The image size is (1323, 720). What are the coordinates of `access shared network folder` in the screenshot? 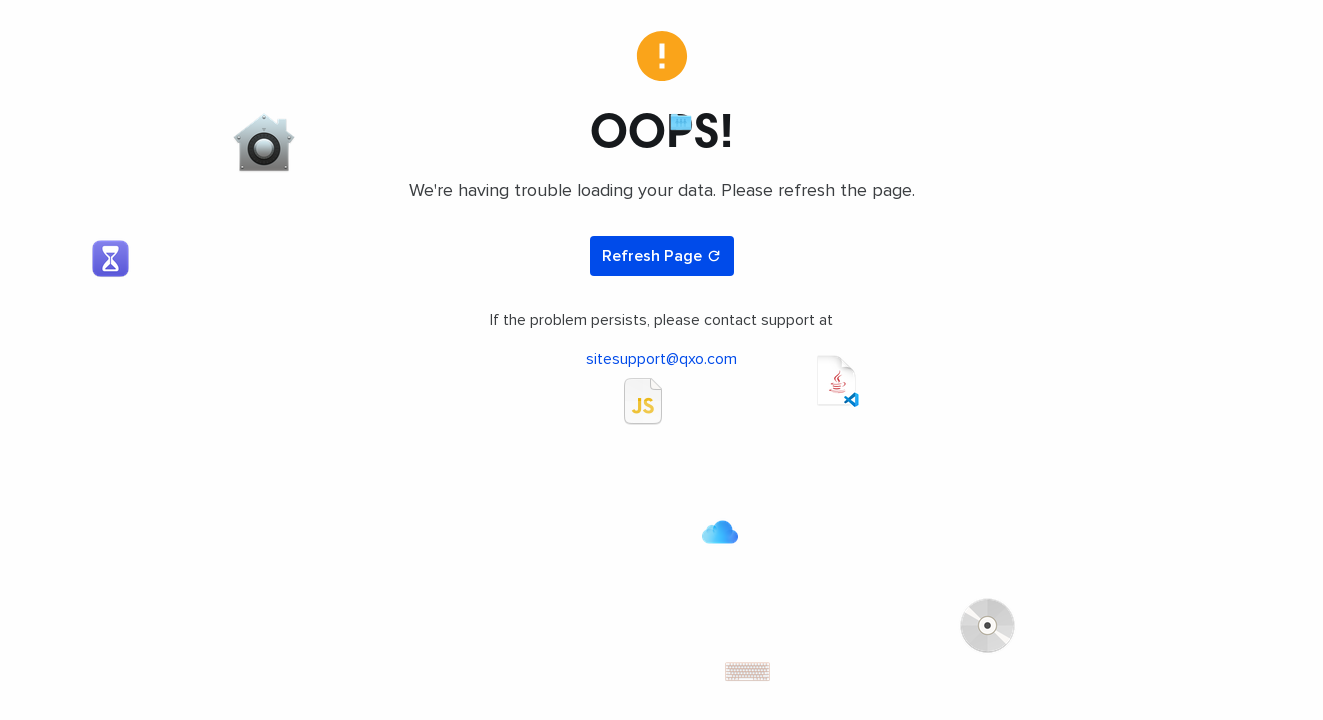 It's located at (681, 122).